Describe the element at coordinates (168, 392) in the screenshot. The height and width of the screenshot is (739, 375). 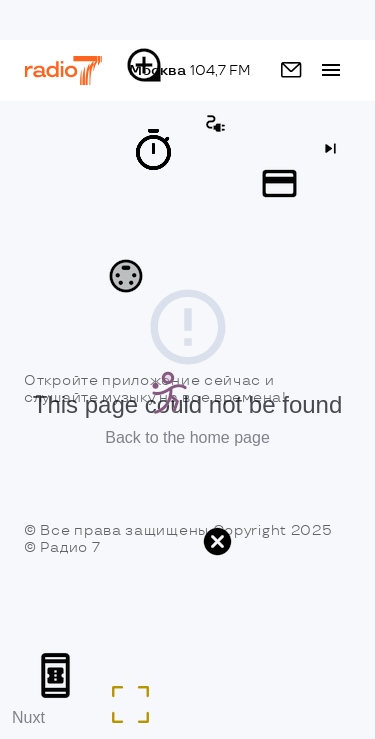
I see `access throwing or toss-related activities` at that location.